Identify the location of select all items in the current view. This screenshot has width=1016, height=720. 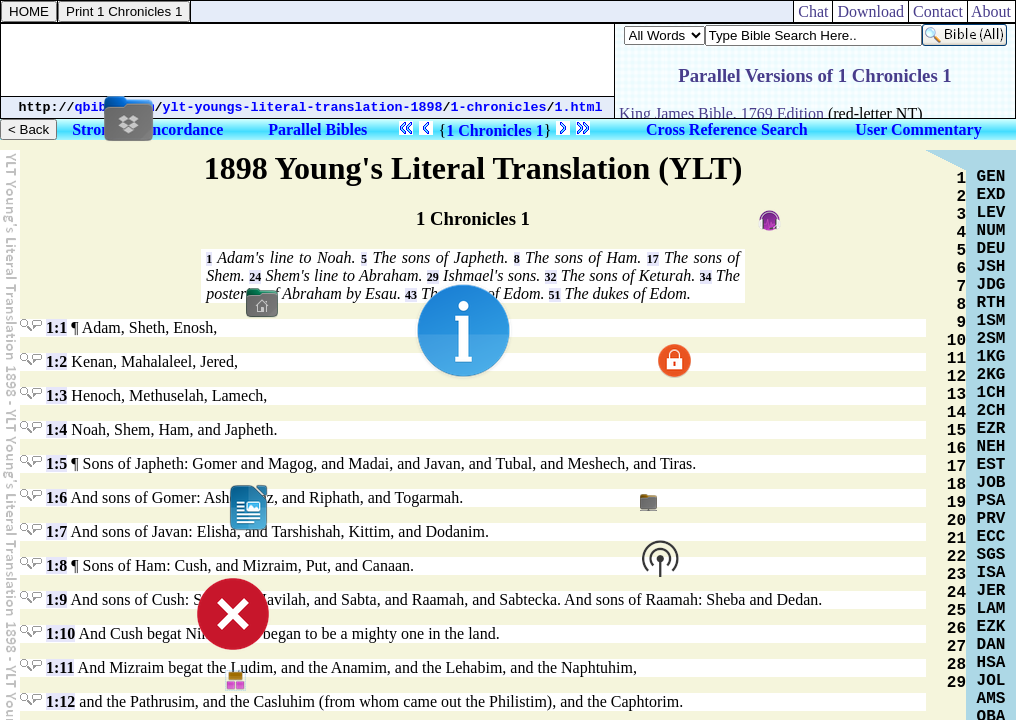
(235, 680).